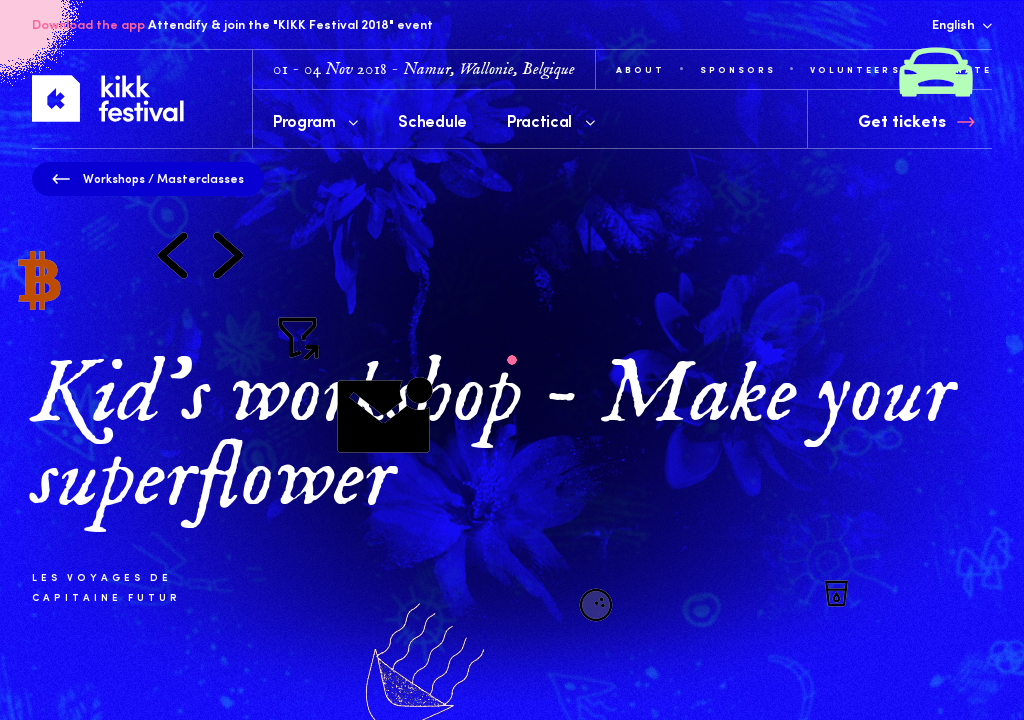 This screenshot has width=1024, height=720. Describe the element at coordinates (596, 605) in the screenshot. I see `access bowling or sports games` at that location.